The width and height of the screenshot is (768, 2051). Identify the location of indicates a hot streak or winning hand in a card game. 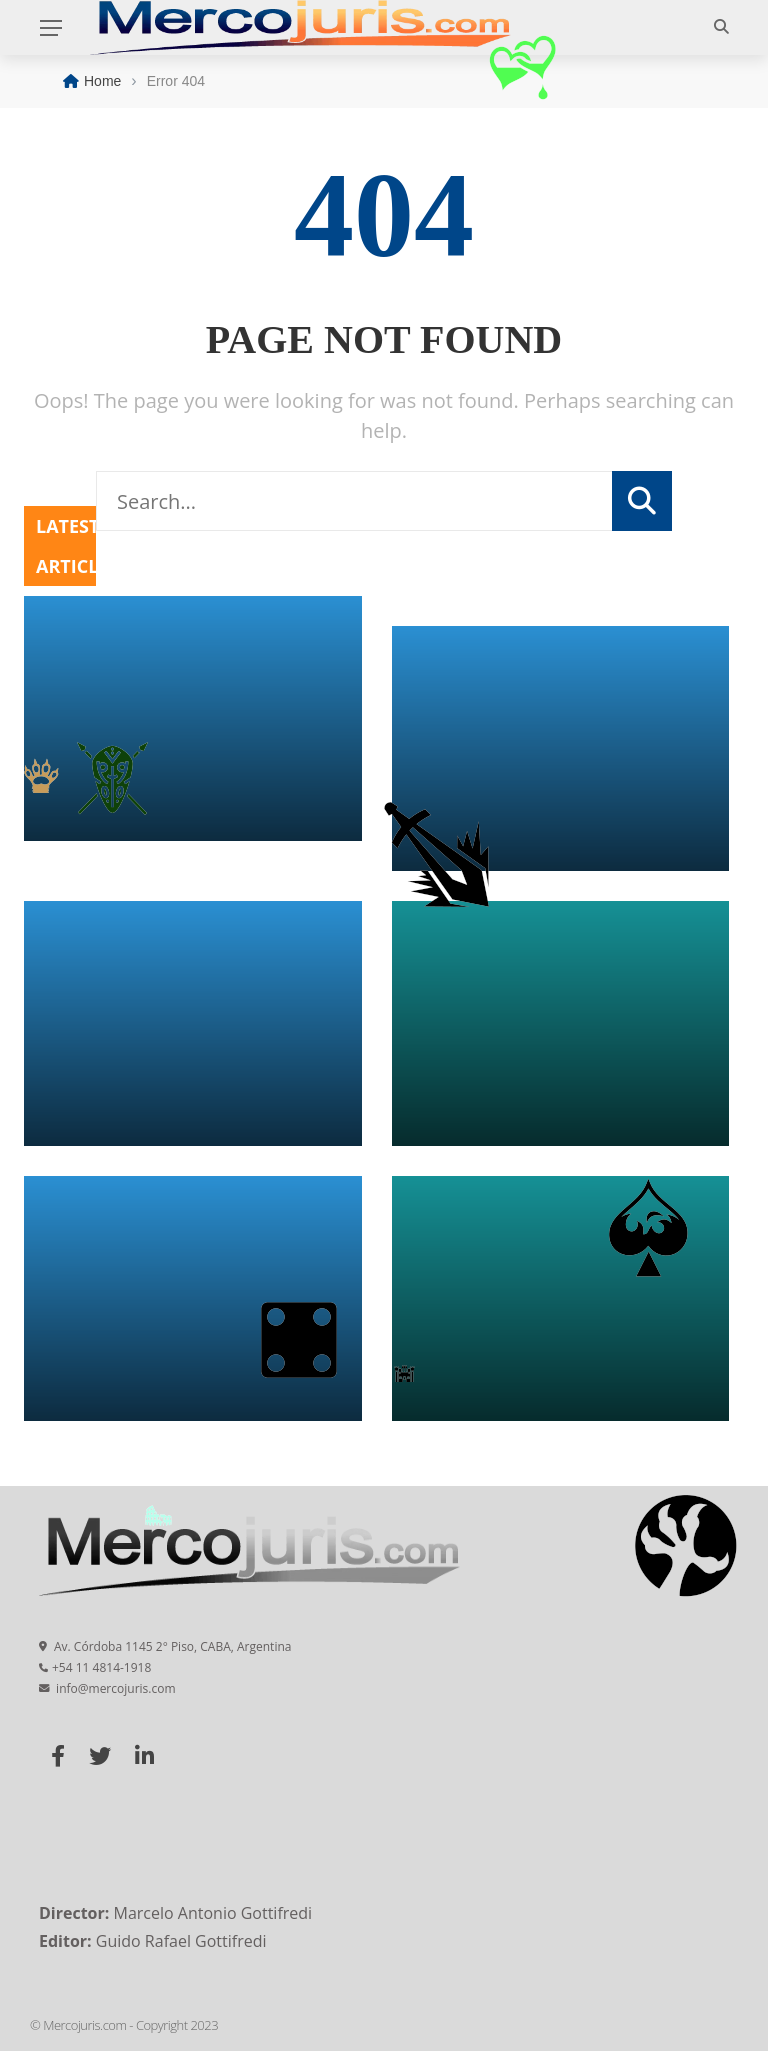
(648, 1228).